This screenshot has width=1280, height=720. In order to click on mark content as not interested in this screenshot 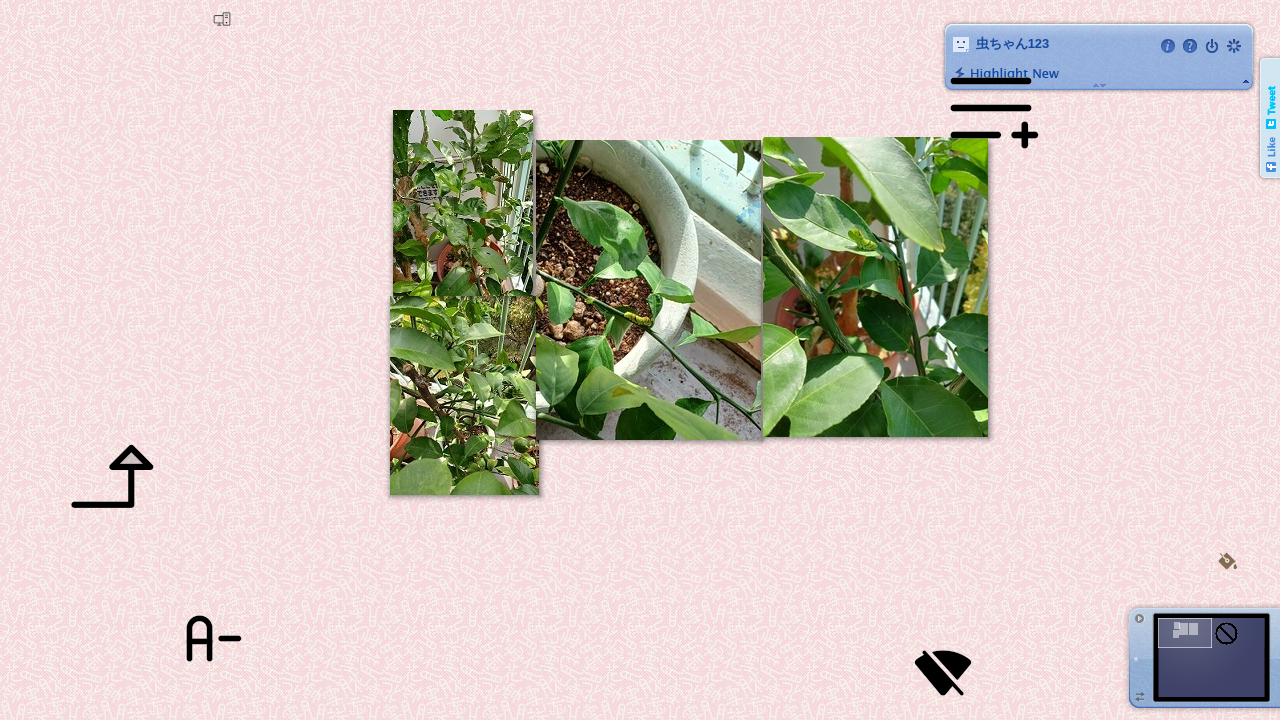, I will do `click(1226, 633)`.